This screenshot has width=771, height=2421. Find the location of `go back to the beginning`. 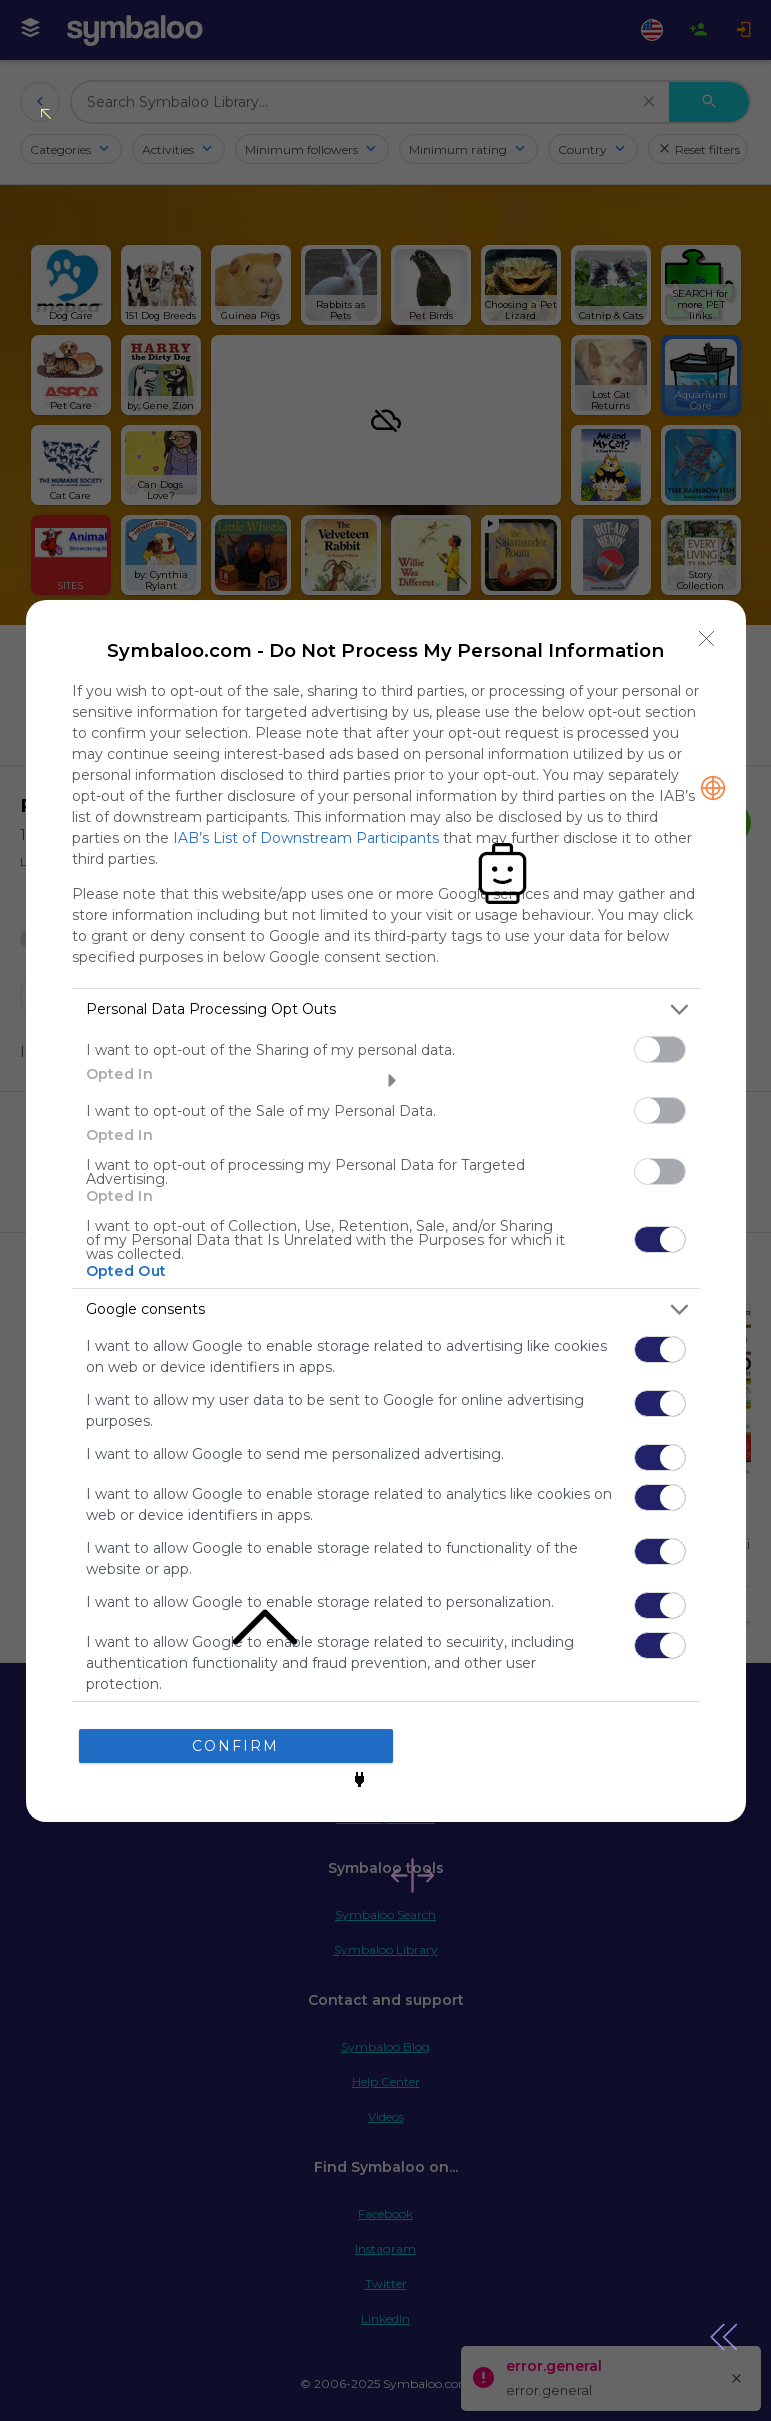

go back to the beginning is located at coordinates (725, 2337).